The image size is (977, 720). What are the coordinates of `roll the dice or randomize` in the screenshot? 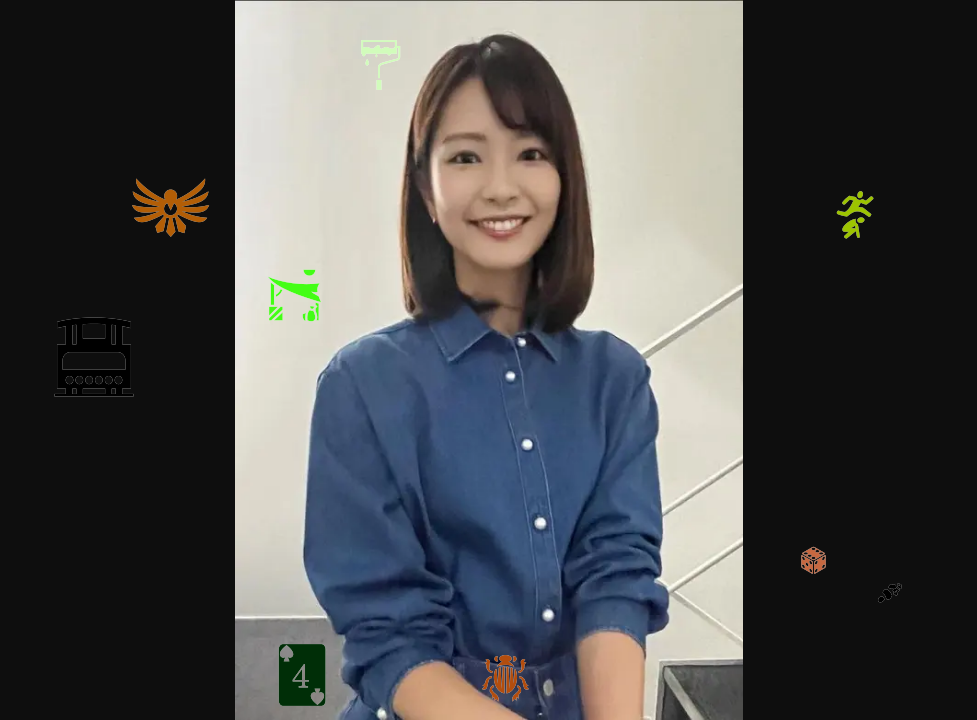 It's located at (813, 560).